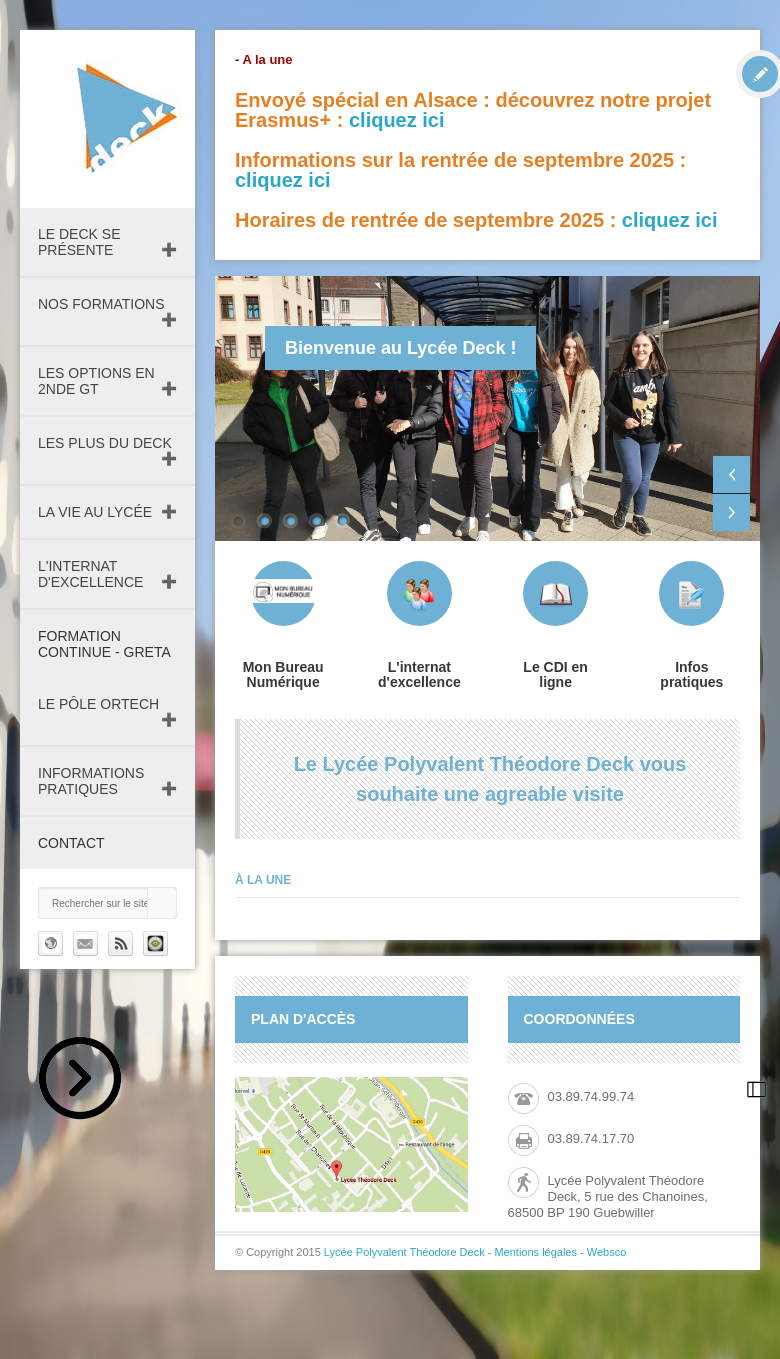  I want to click on go to next item or page, so click(80, 1078).